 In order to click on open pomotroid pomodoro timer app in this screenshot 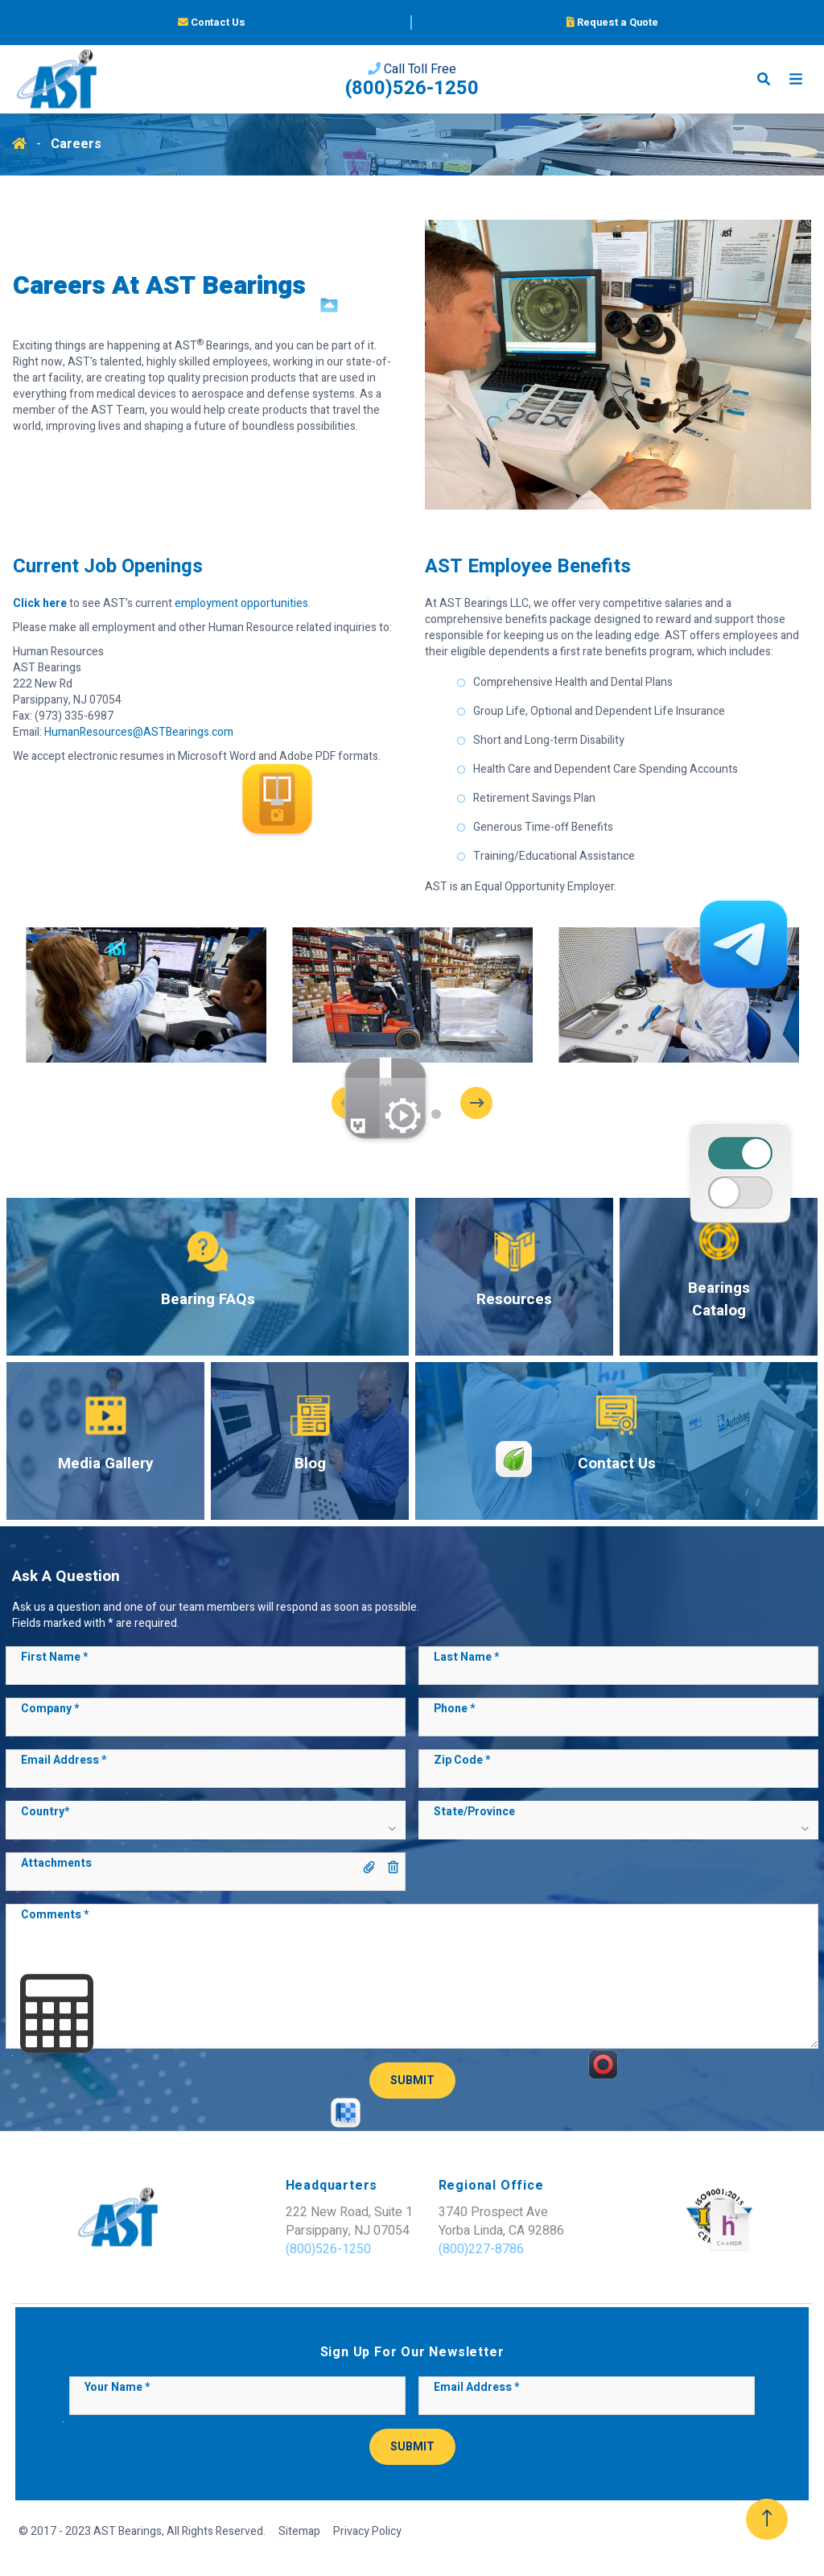, I will do `click(603, 2064)`.